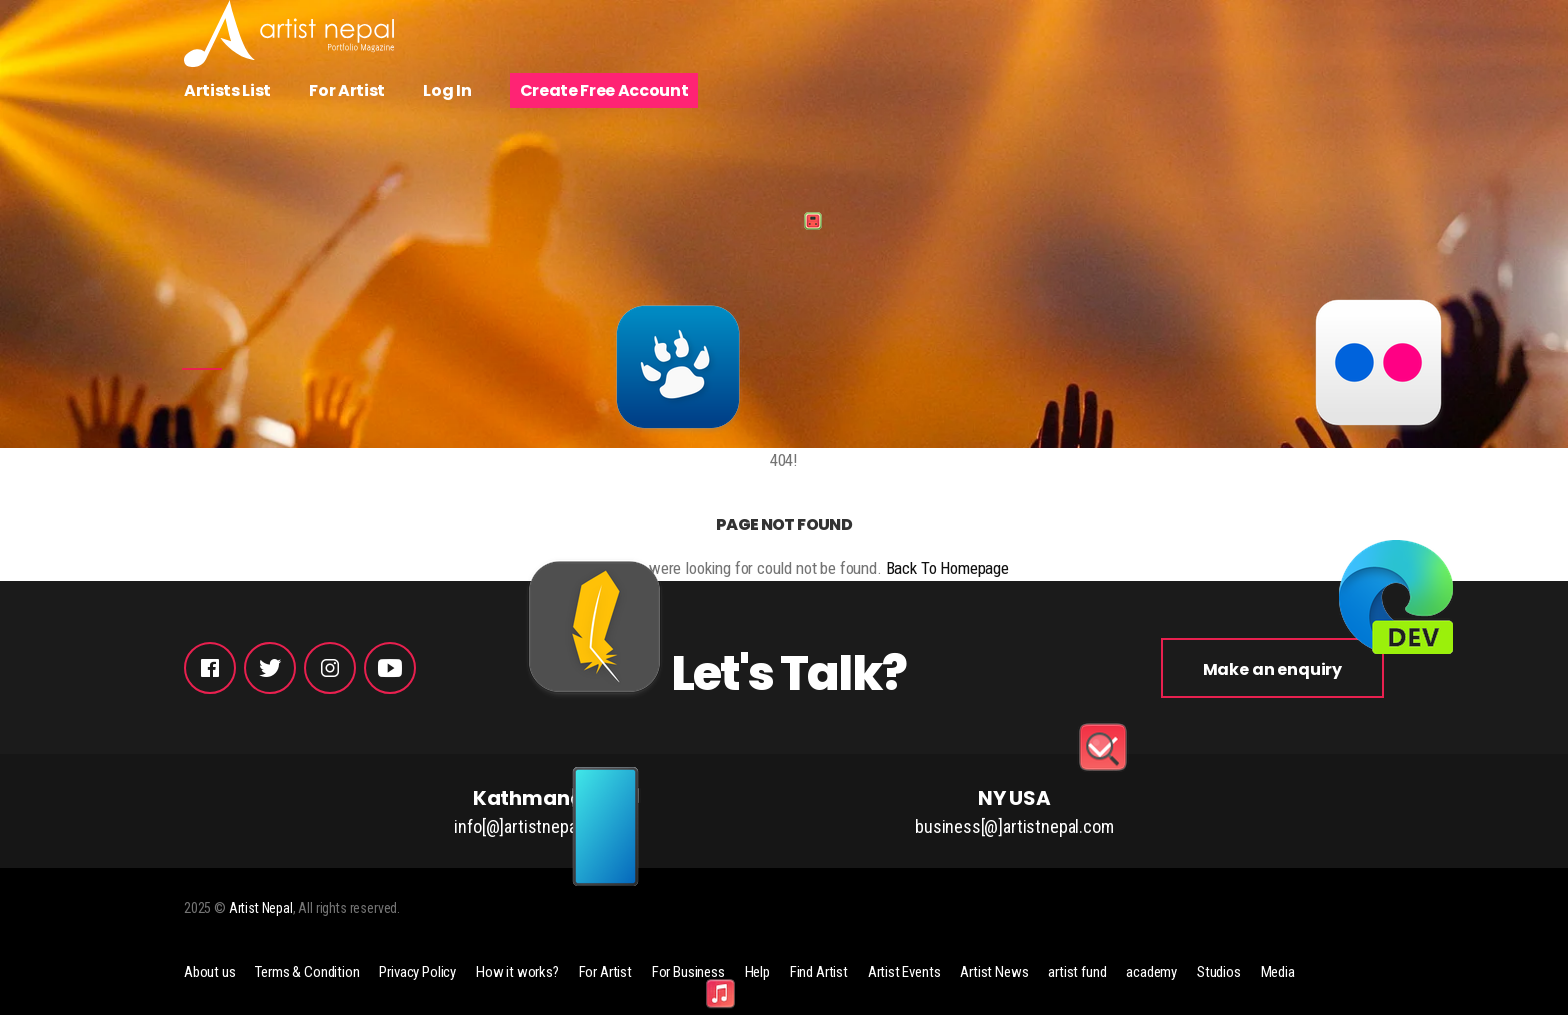 This screenshot has height=1015, width=1568. Describe the element at coordinates (678, 367) in the screenshot. I see `open lazarus IDE application` at that location.